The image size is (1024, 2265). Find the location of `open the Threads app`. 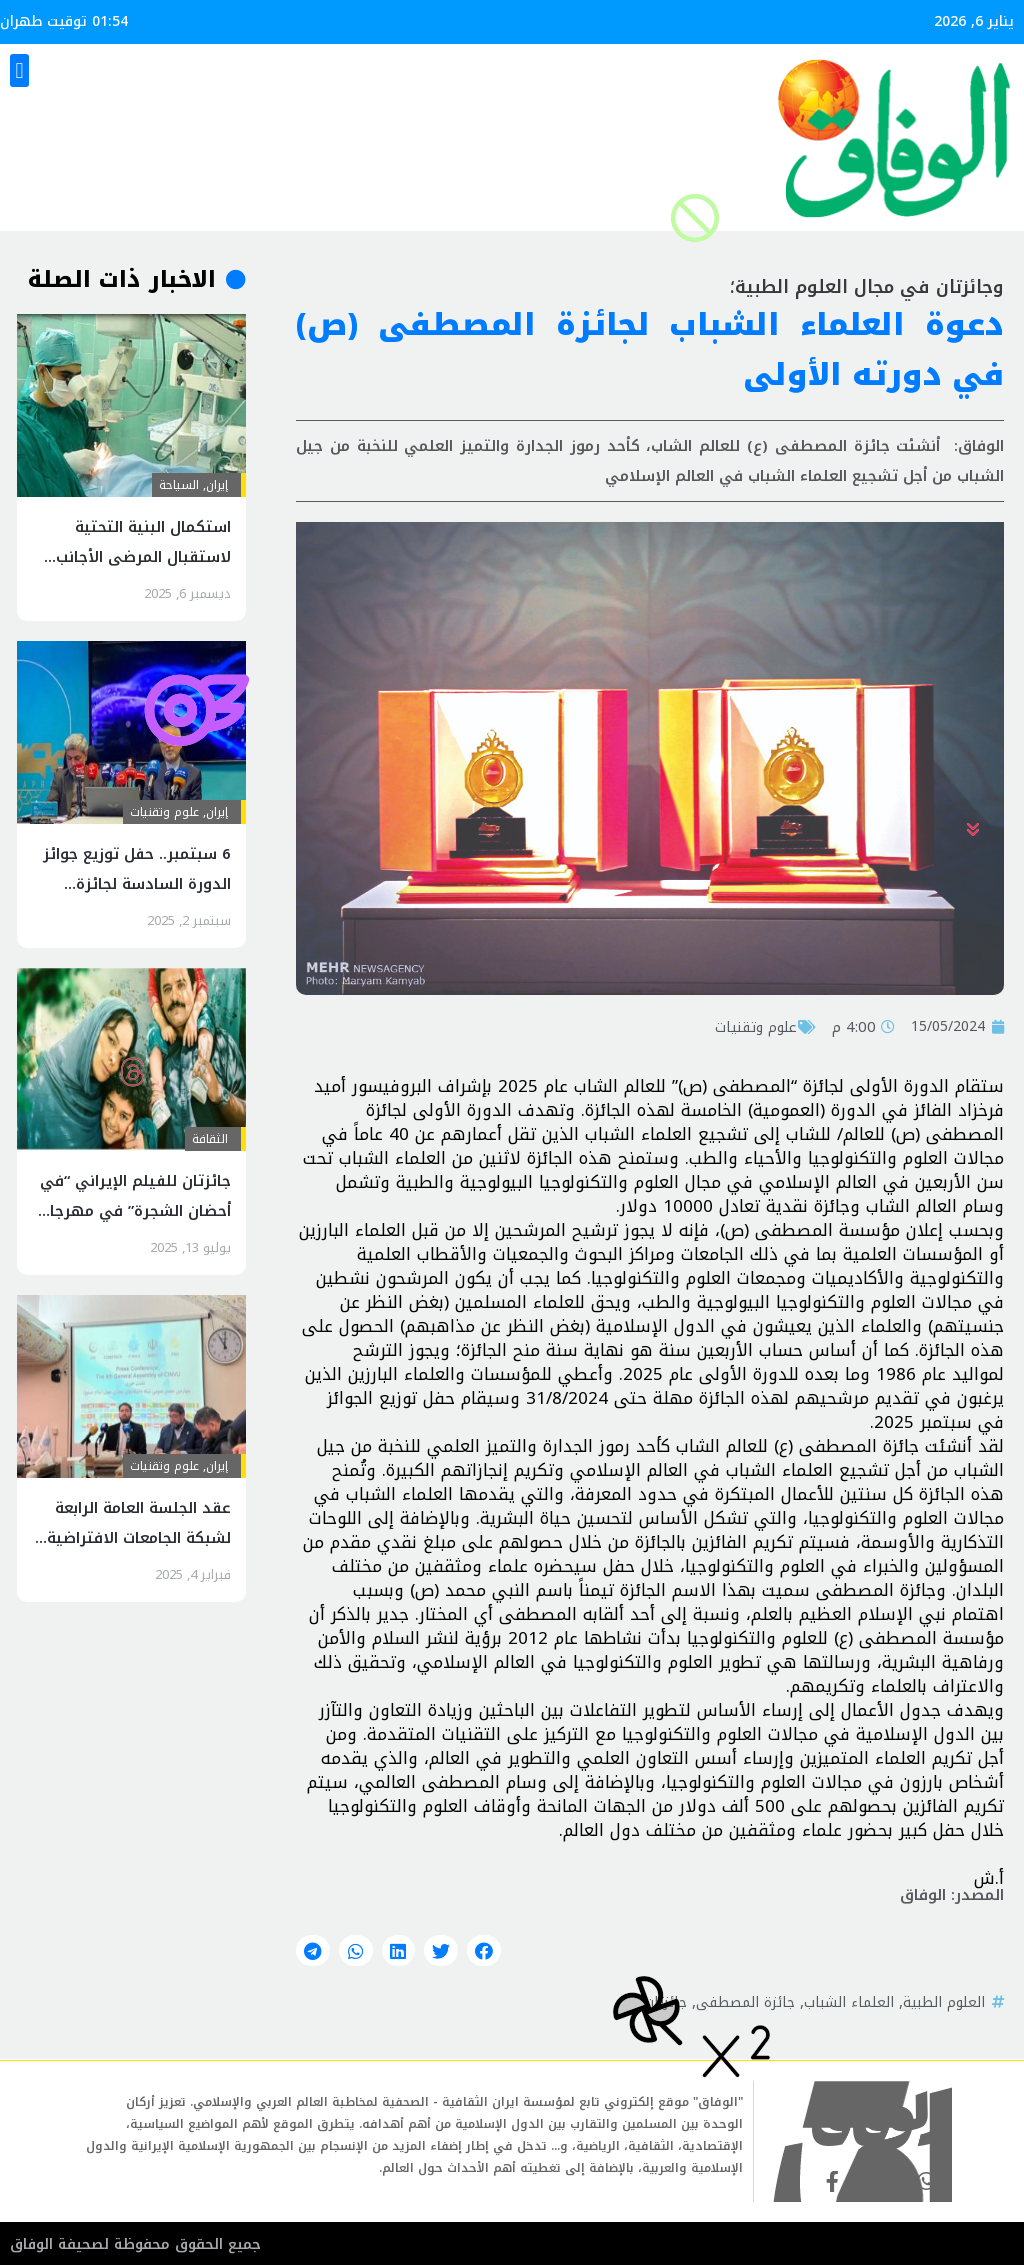

open the Threads app is located at coordinates (133, 1072).